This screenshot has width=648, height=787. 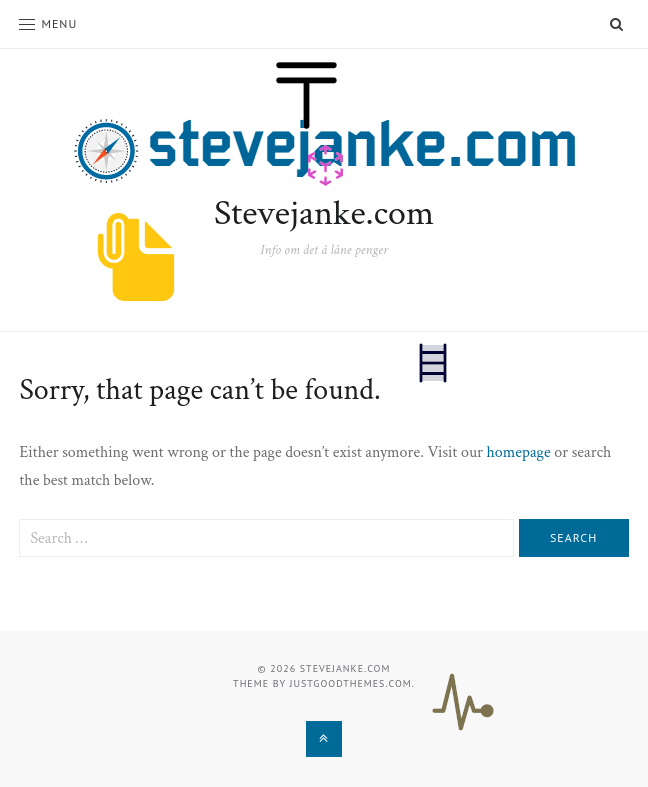 What do you see at coordinates (325, 165) in the screenshot?
I see `access apple AR features or settings` at bounding box center [325, 165].